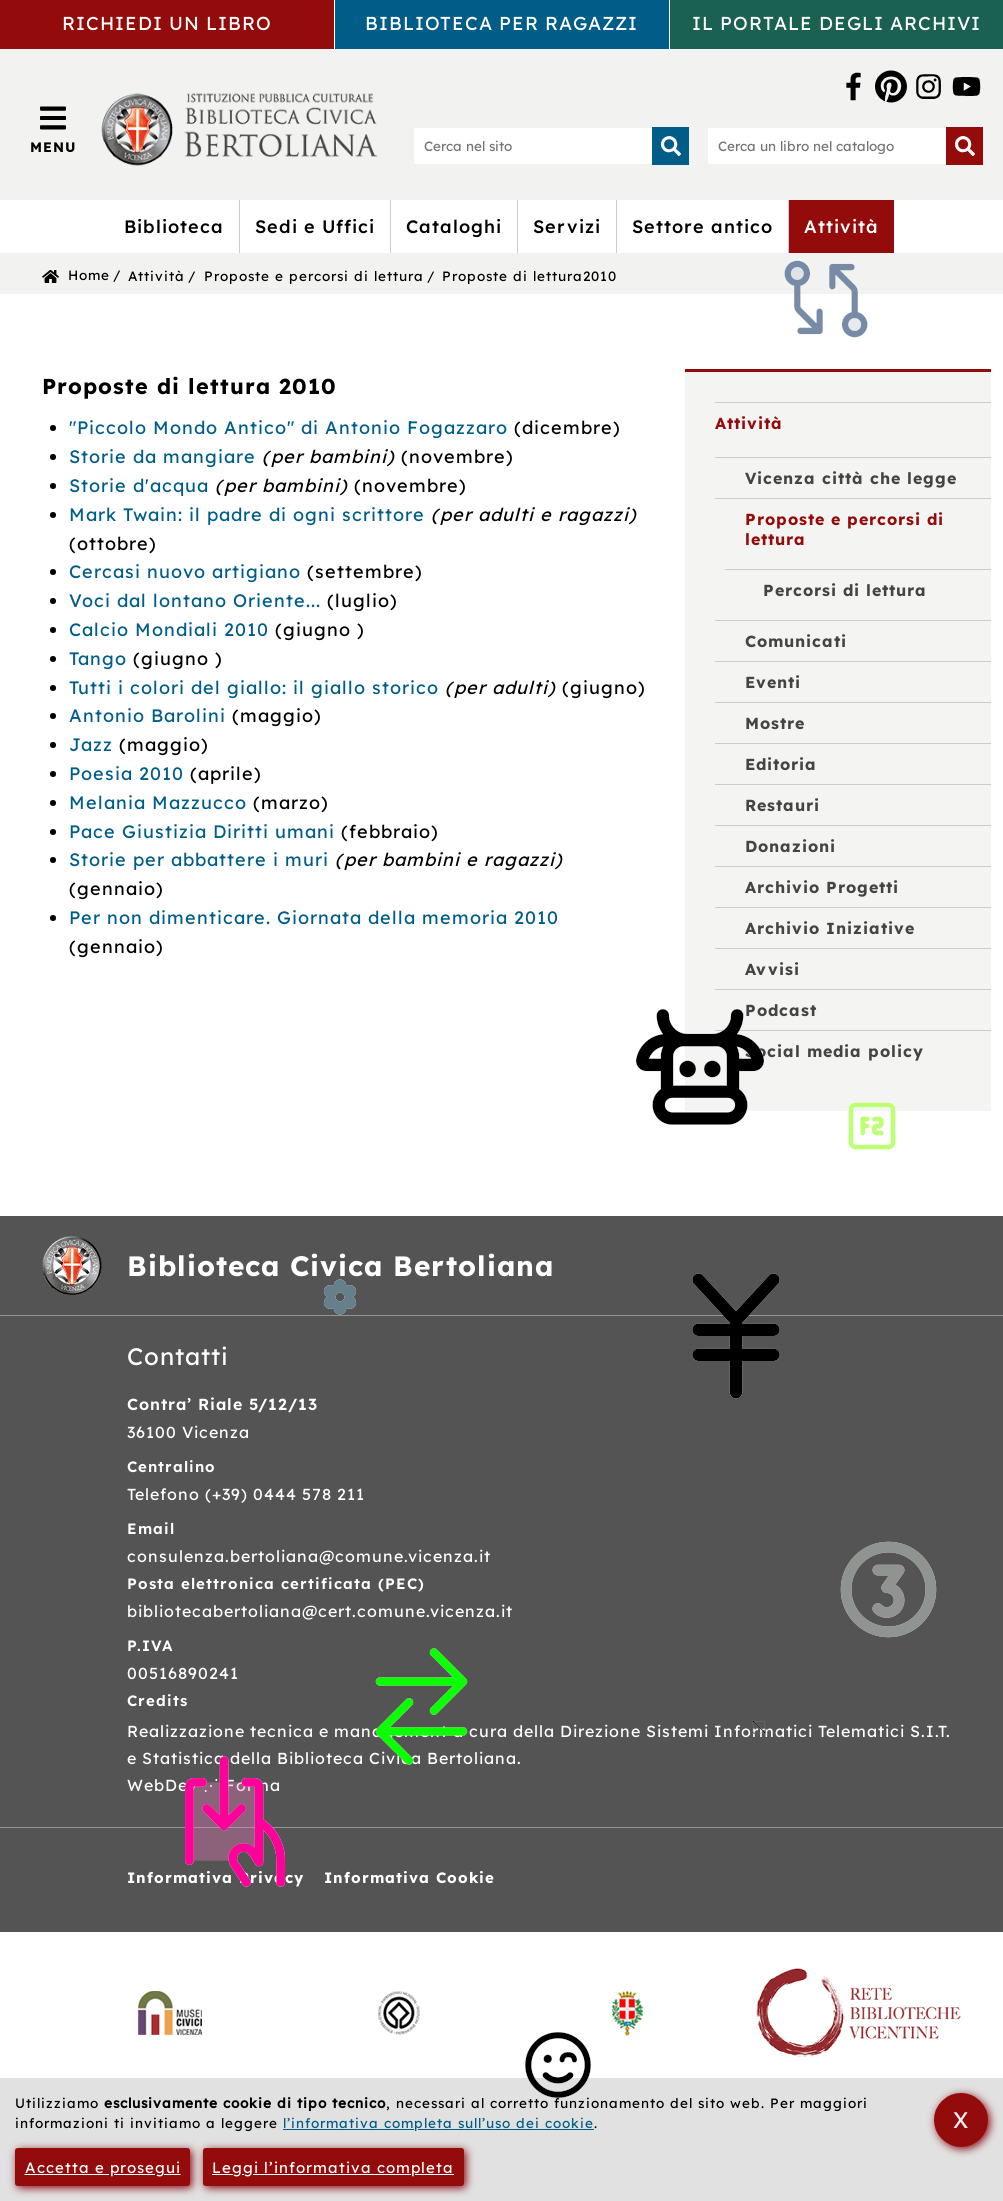 The height and width of the screenshot is (2201, 1003). What do you see at coordinates (558, 2065) in the screenshot?
I see `insert a winking emoji or emoticon` at bounding box center [558, 2065].